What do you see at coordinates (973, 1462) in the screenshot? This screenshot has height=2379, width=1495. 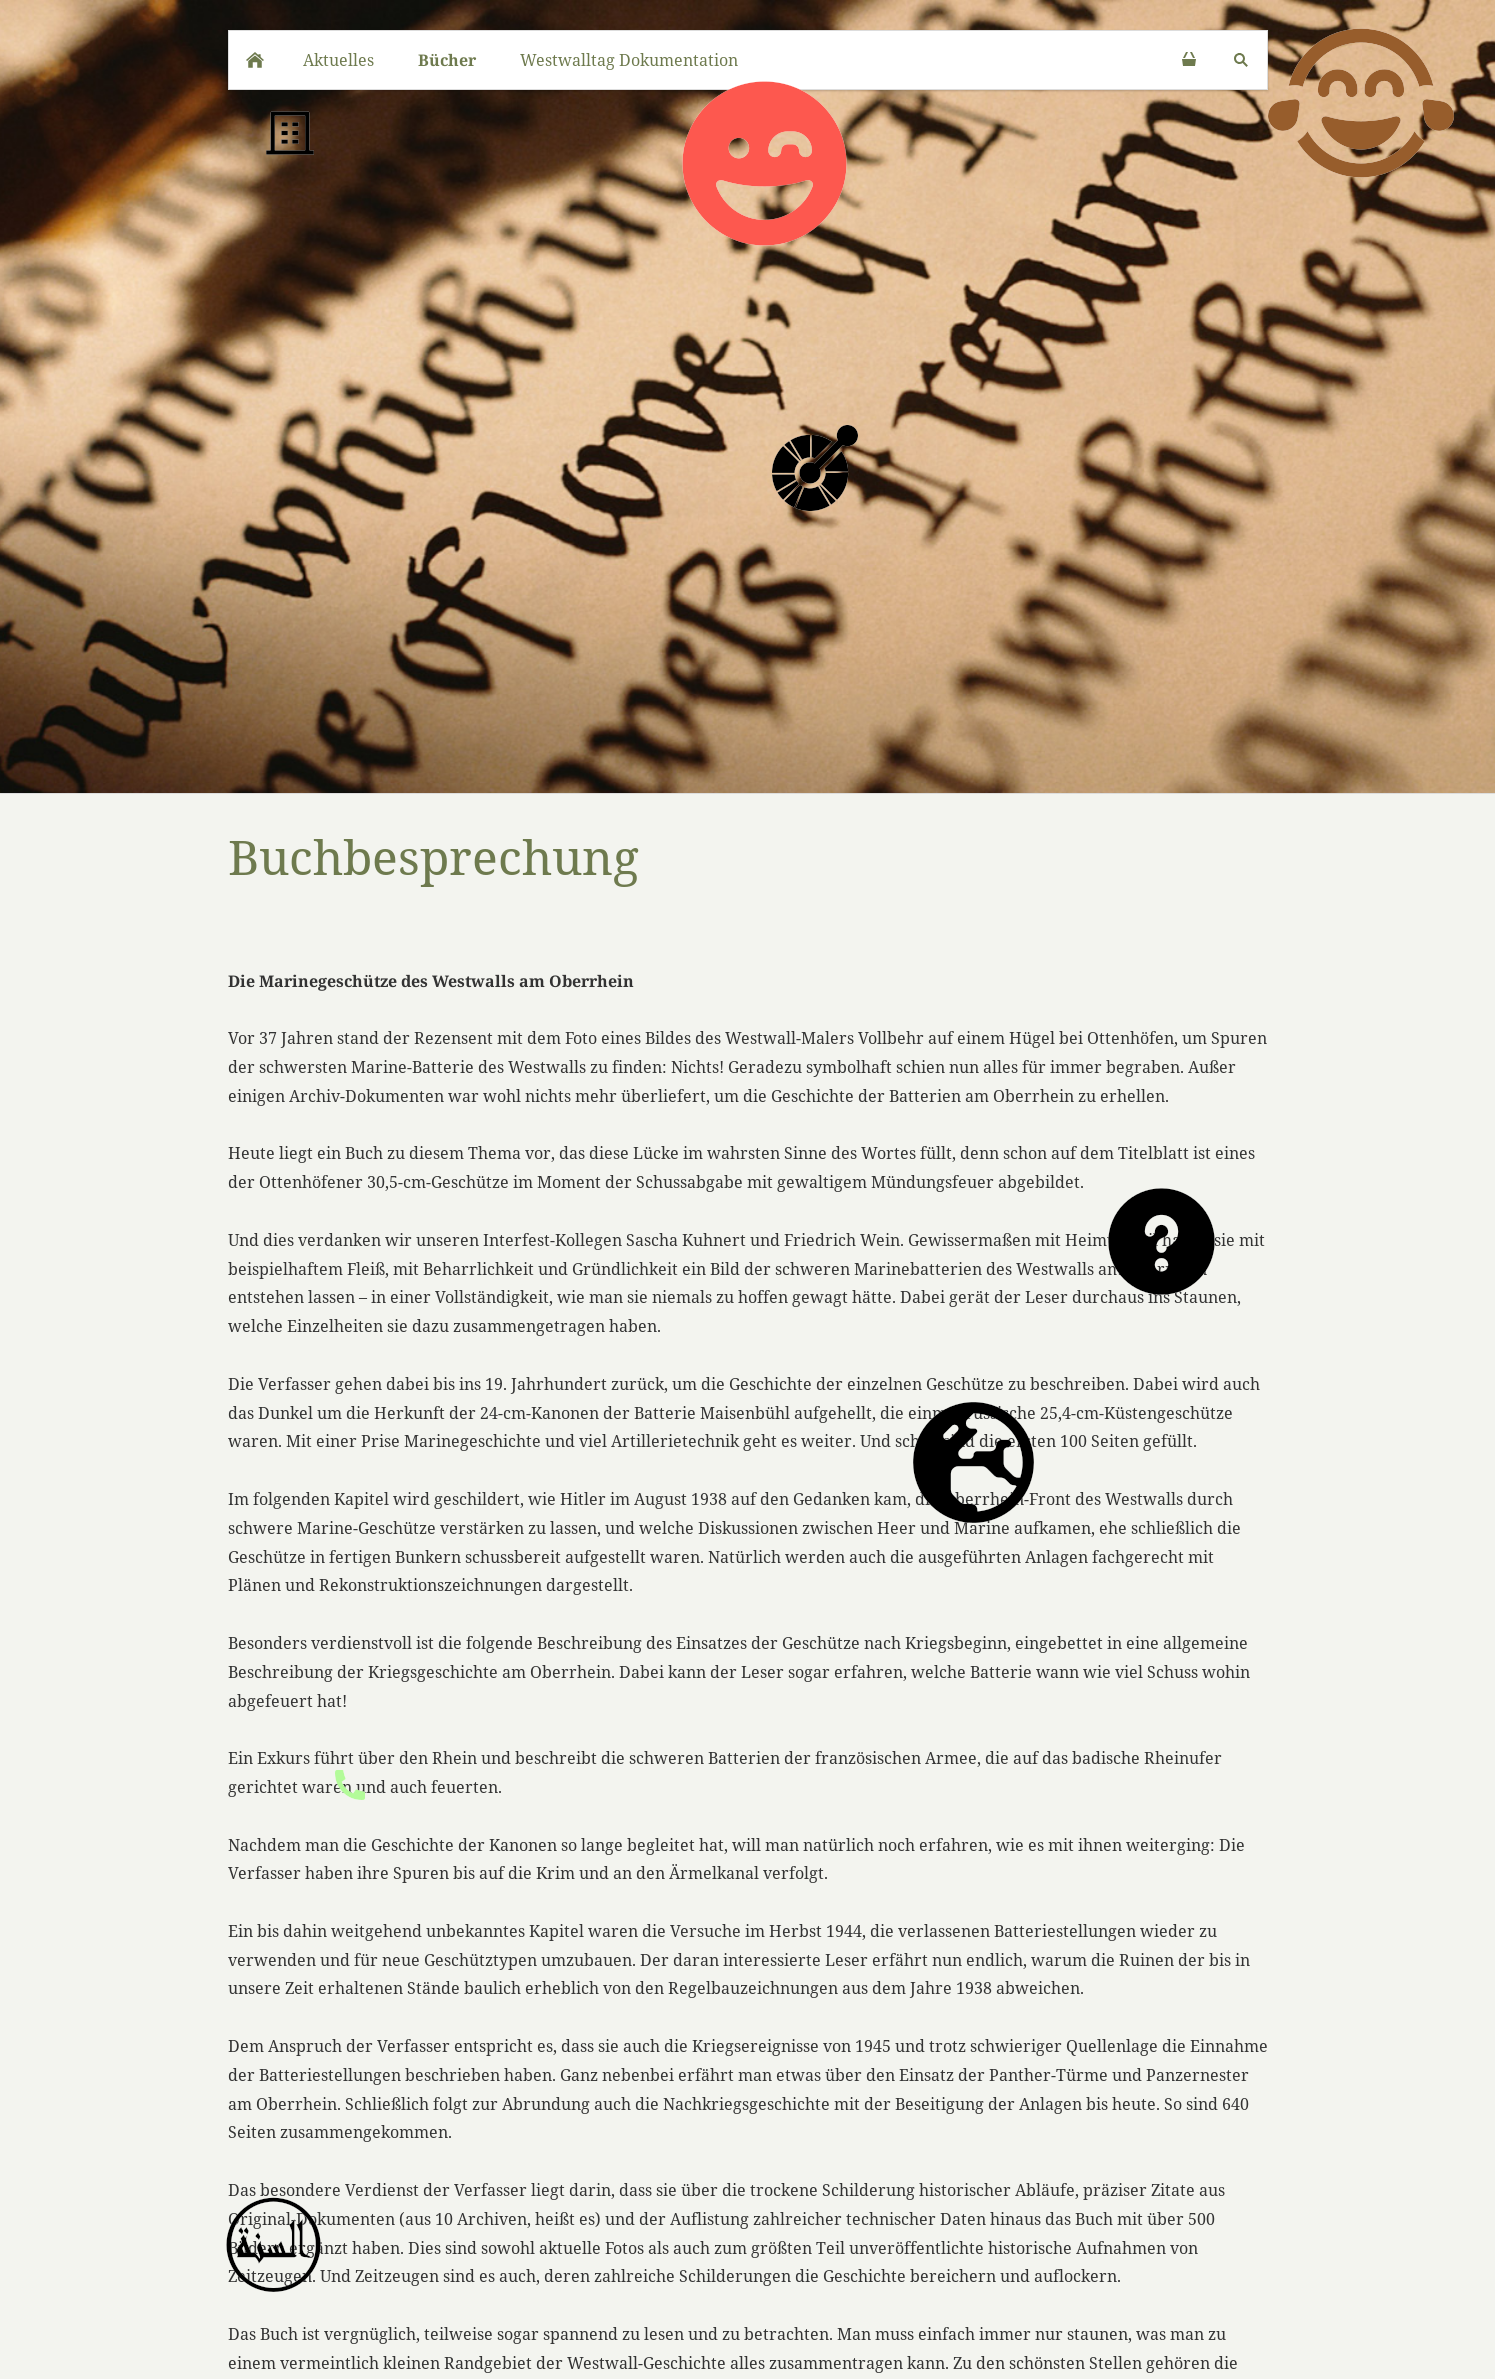 I see `select europe as your region` at bounding box center [973, 1462].